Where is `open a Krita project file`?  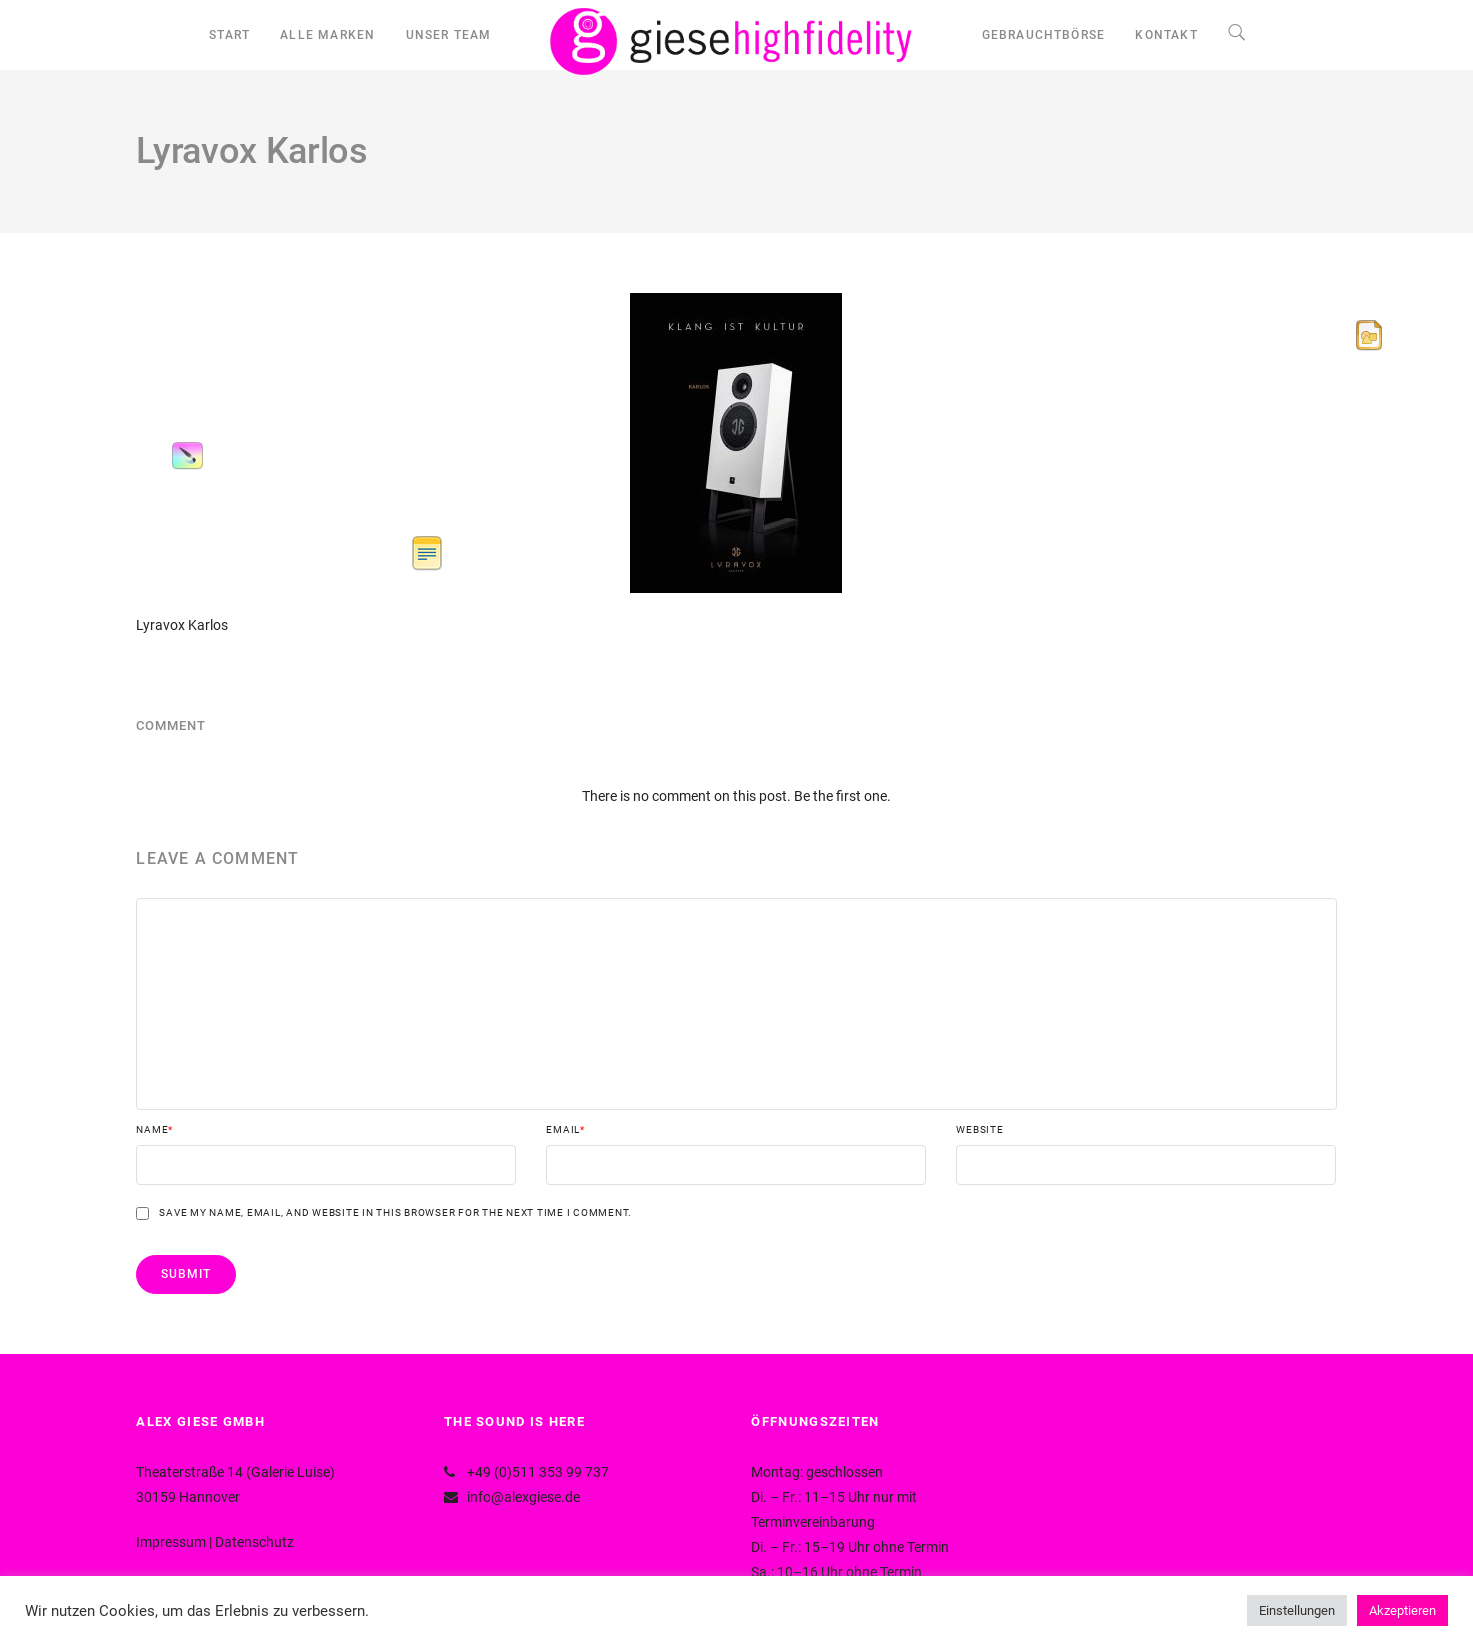
open a Krita project file is located at coordinates (187, 454).